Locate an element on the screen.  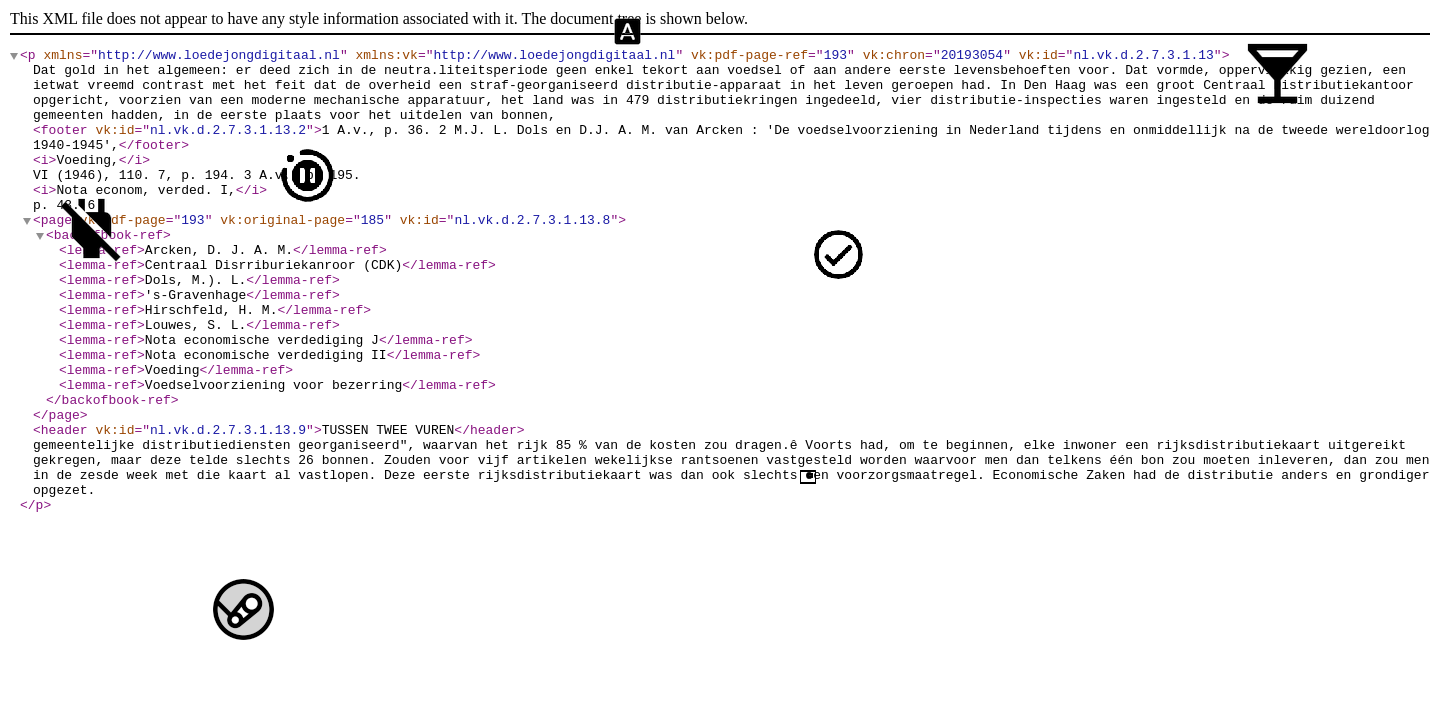
power or electrical connection is disabled is located at coordinates (91, 228).